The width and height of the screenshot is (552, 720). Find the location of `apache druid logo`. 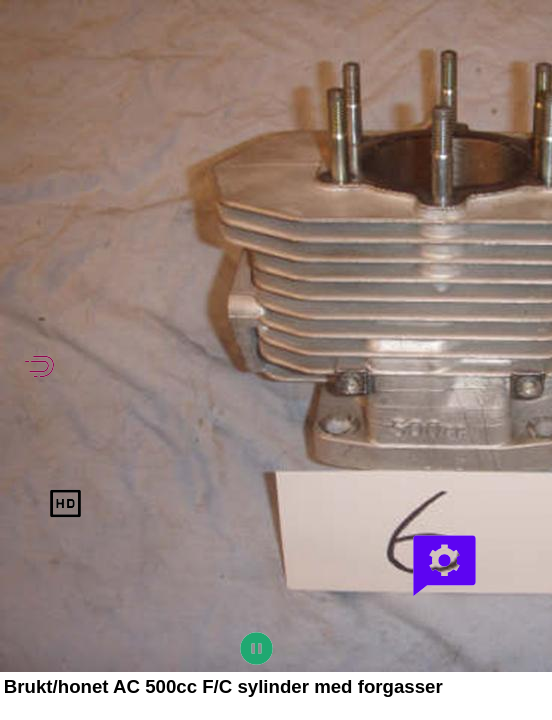

apache druid logo is located at coordinates (39, 366).